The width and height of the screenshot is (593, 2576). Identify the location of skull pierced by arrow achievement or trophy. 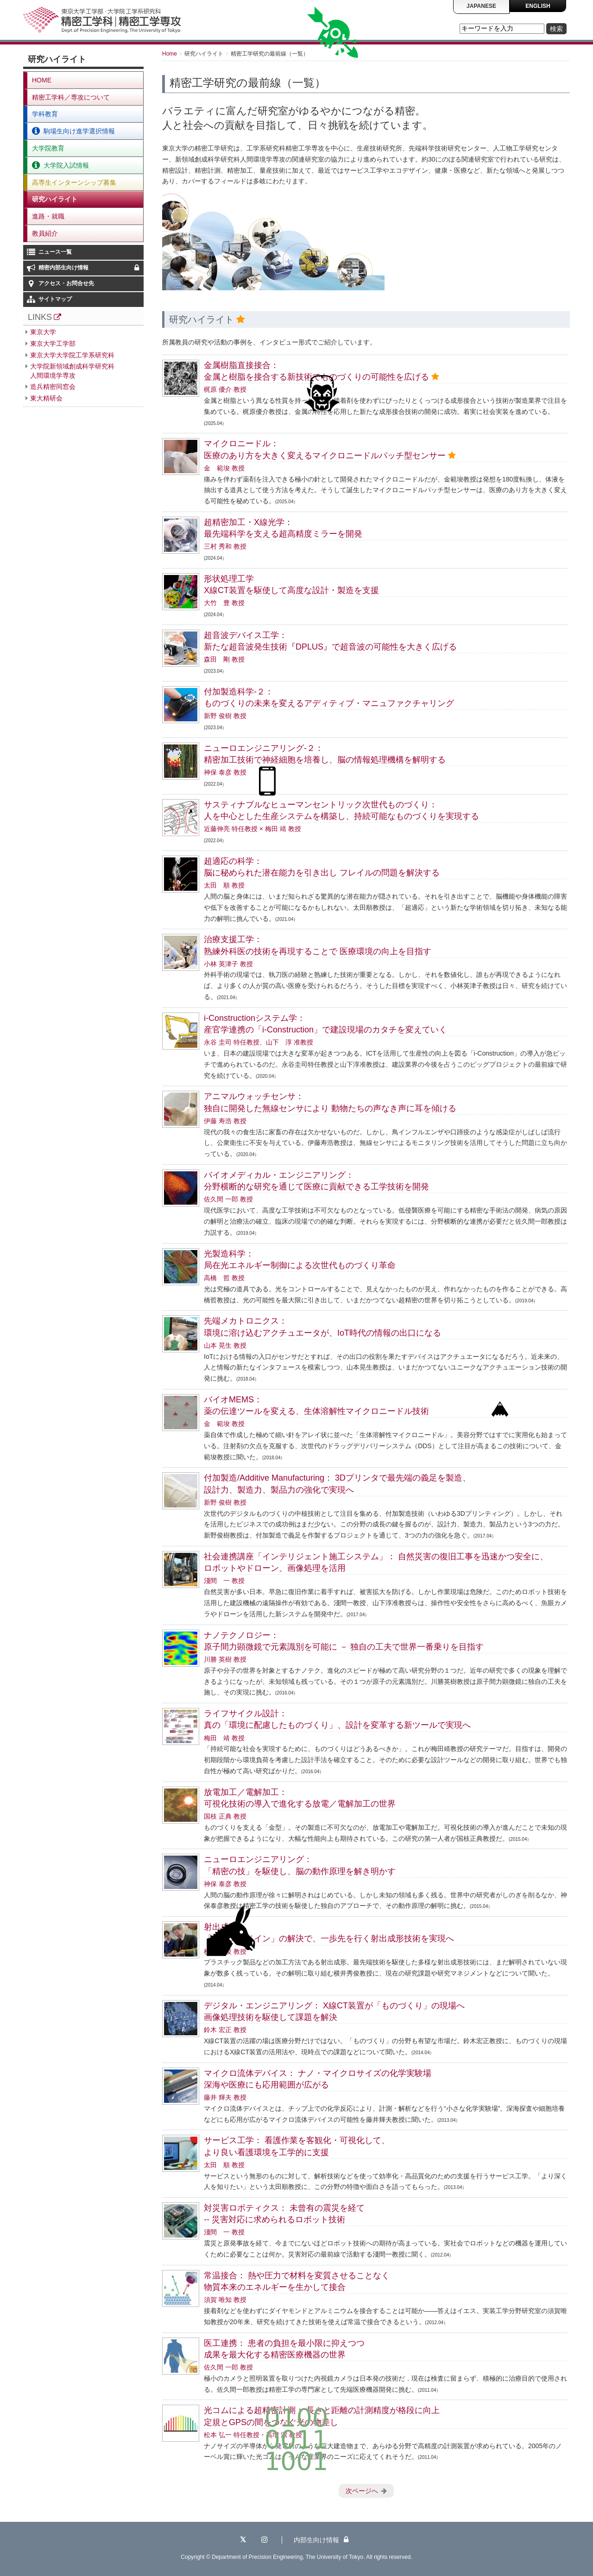
(333, 32).